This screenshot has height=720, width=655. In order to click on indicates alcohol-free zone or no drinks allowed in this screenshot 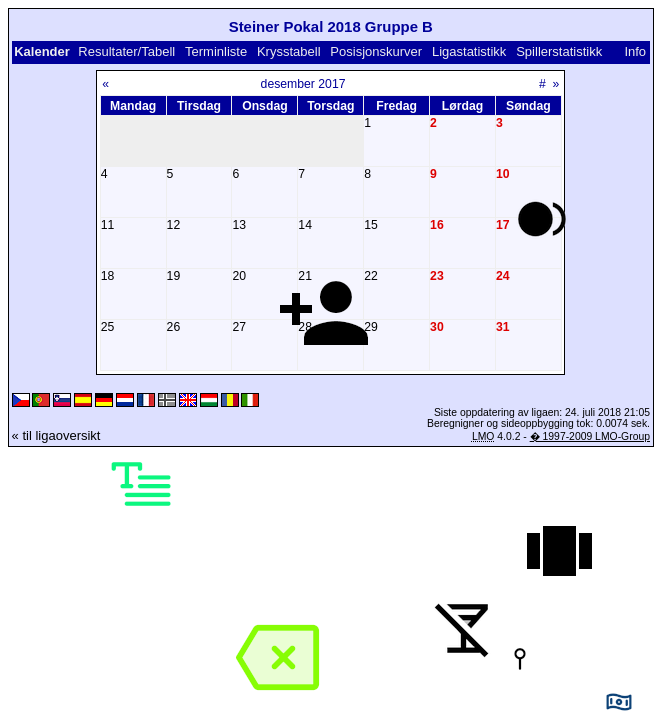, I will do `click(463, 628)`.